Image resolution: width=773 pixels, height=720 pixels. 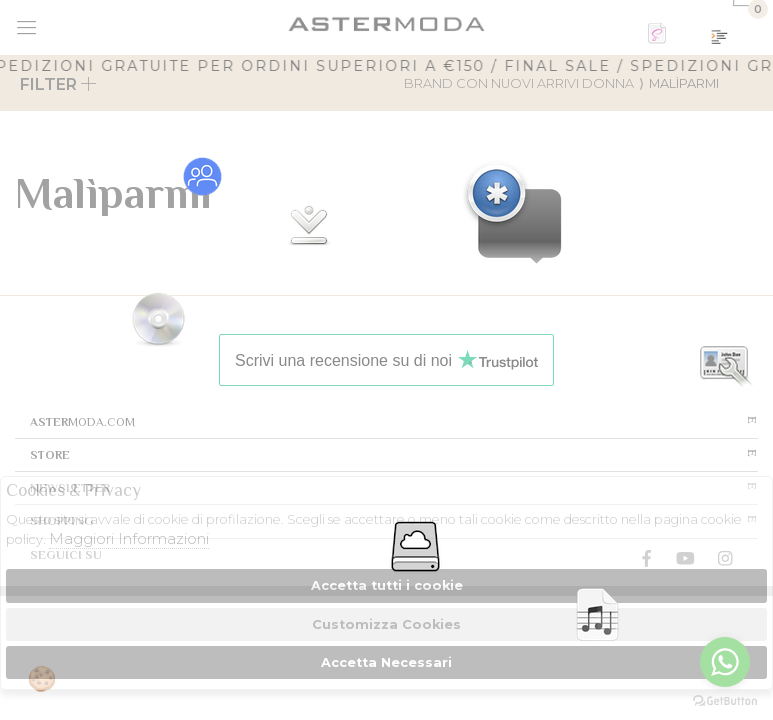 I want to click on access iCloud drive storage, so click(x=415, y=547).